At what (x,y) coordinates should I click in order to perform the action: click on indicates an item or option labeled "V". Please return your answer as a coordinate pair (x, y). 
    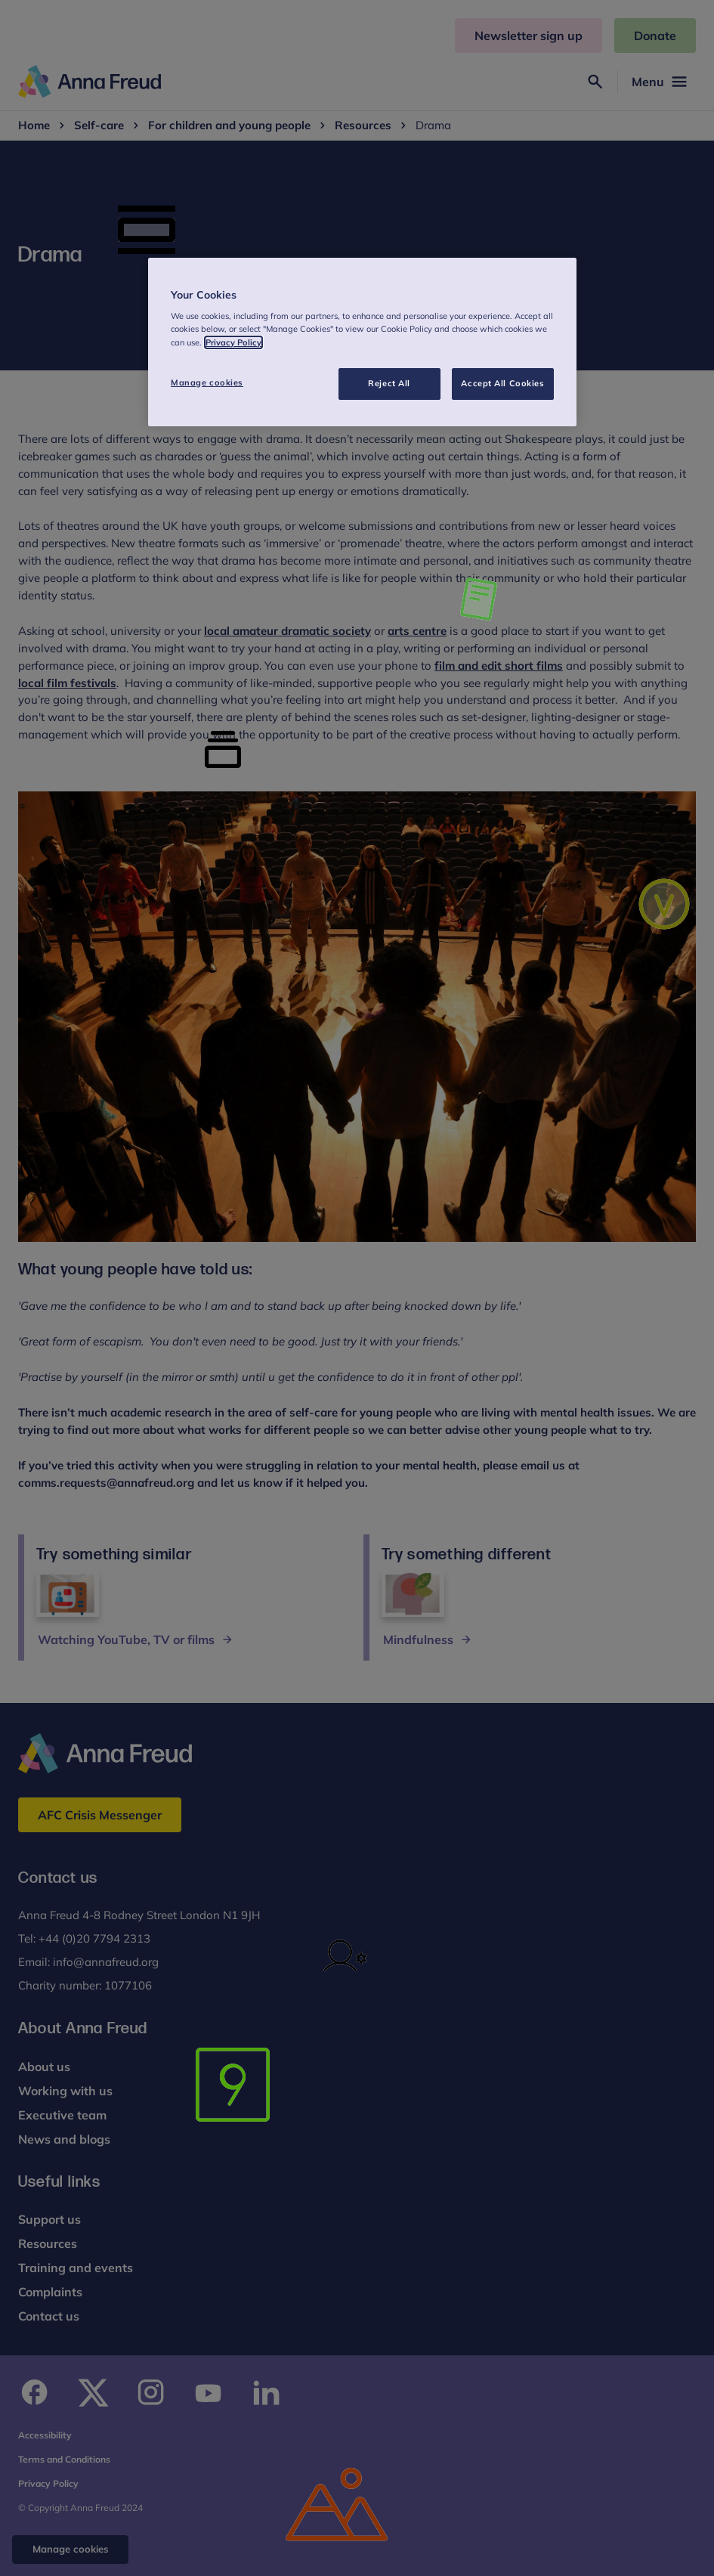
    Looking at the image, I should click on (664, 904).